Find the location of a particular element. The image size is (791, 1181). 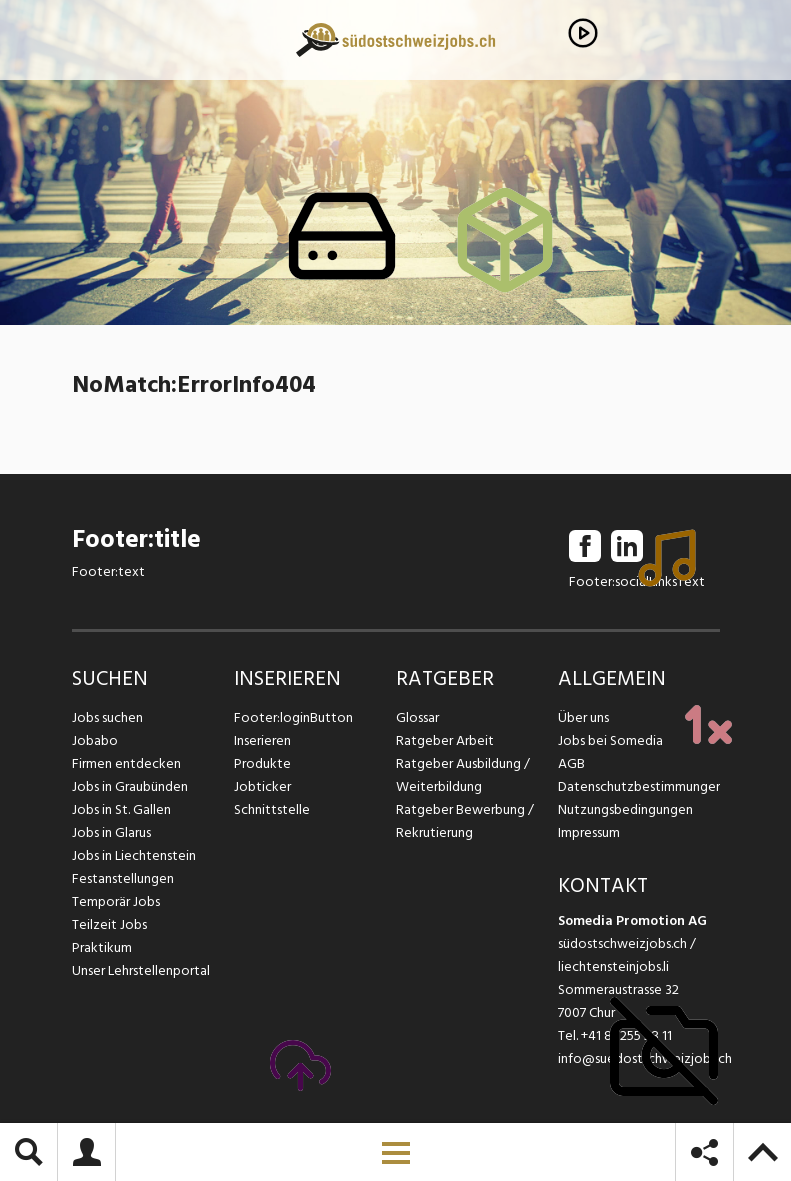

access music library or player is located at coordinates (667, 558).